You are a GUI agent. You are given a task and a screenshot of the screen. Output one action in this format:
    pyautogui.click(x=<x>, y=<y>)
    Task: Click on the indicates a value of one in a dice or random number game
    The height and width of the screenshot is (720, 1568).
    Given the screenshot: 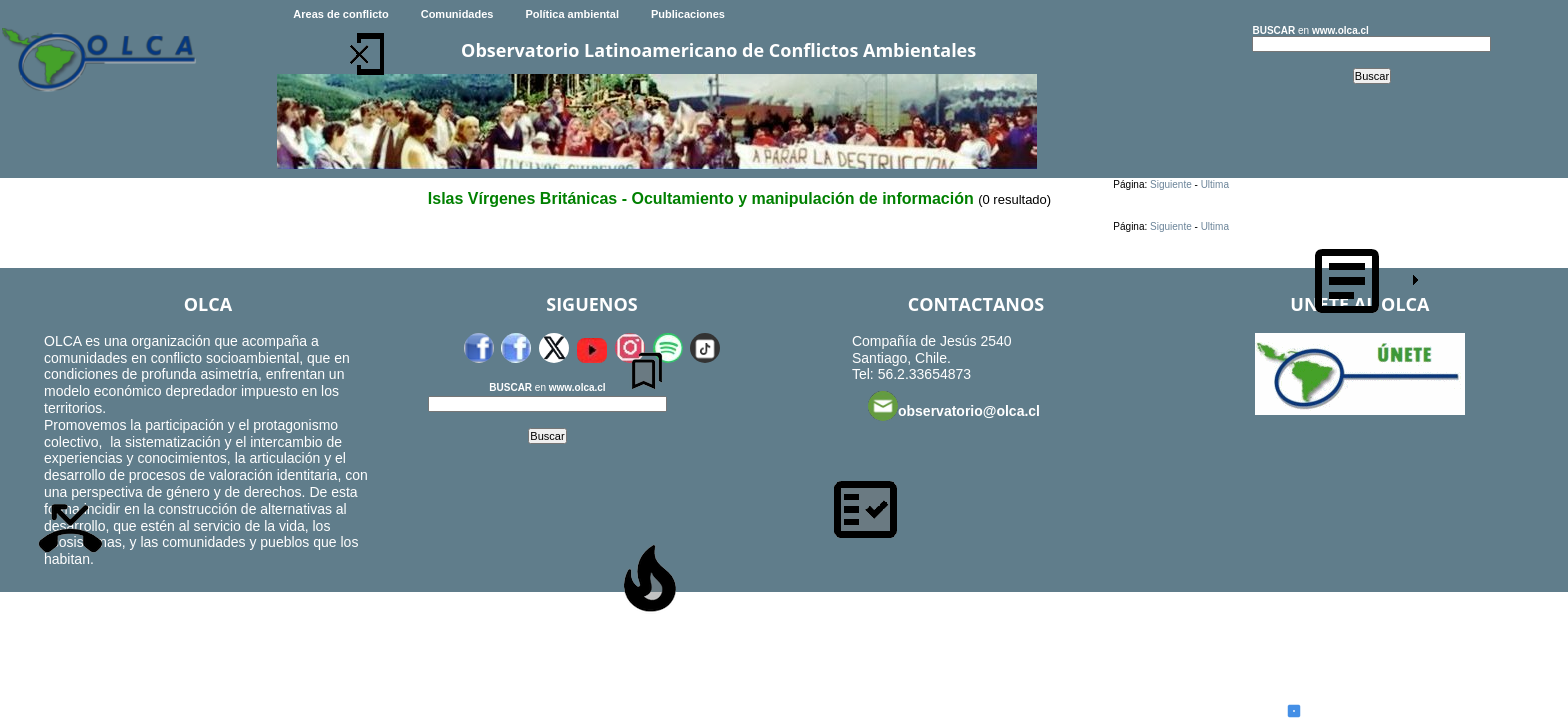 What is the action you would take?
    pyautogui.click(x=1294, y=711)
    